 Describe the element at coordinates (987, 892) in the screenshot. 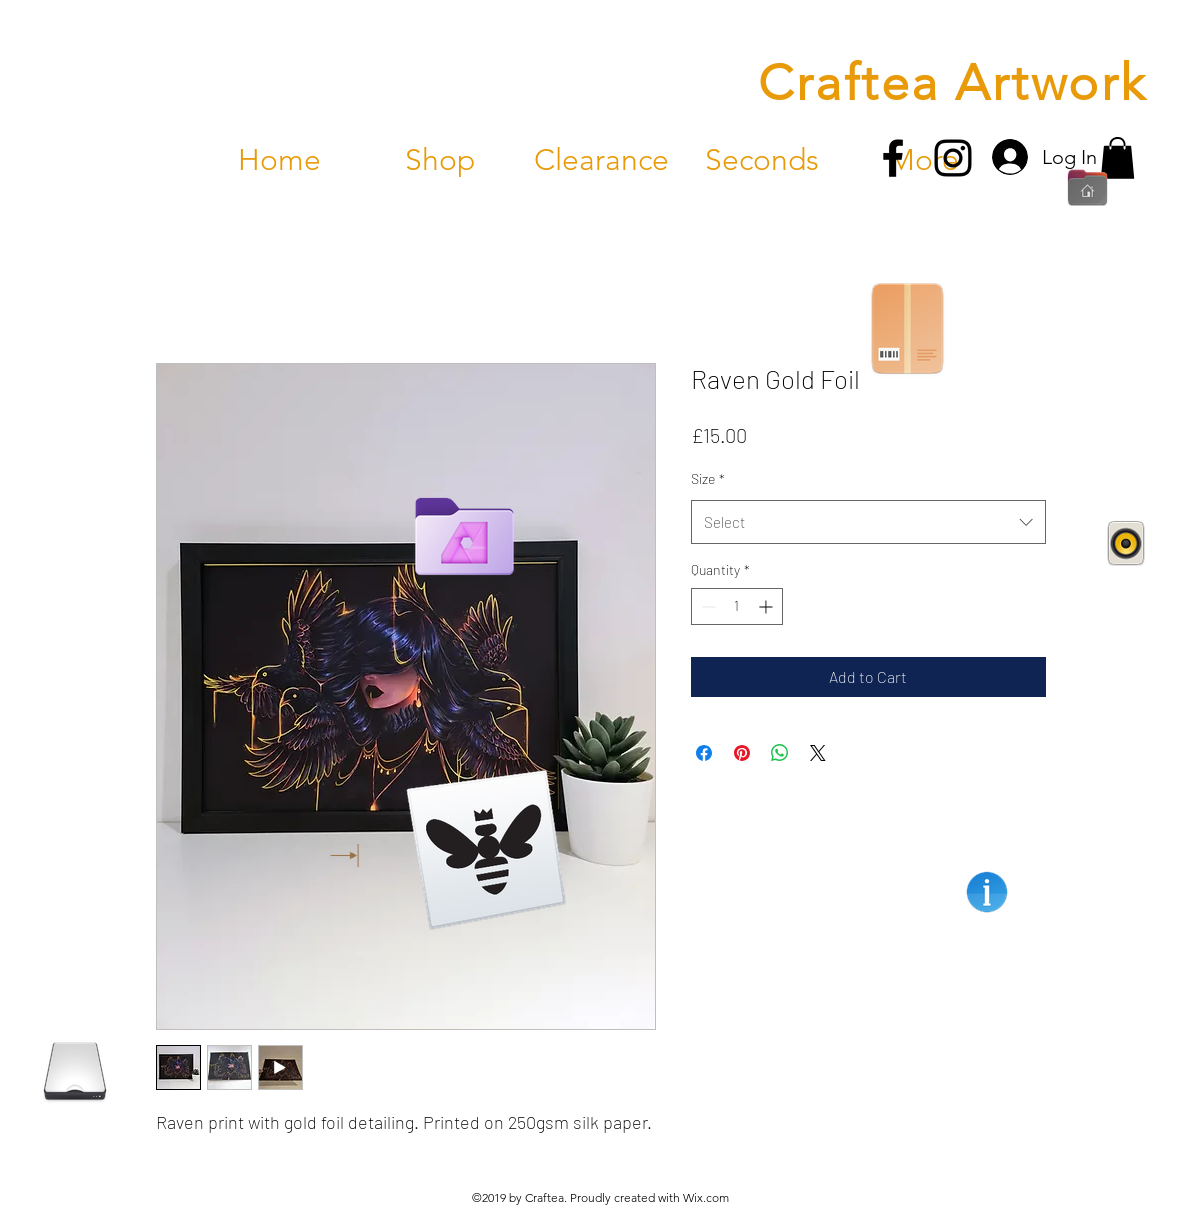

I see `view information or details about an application` at that location.